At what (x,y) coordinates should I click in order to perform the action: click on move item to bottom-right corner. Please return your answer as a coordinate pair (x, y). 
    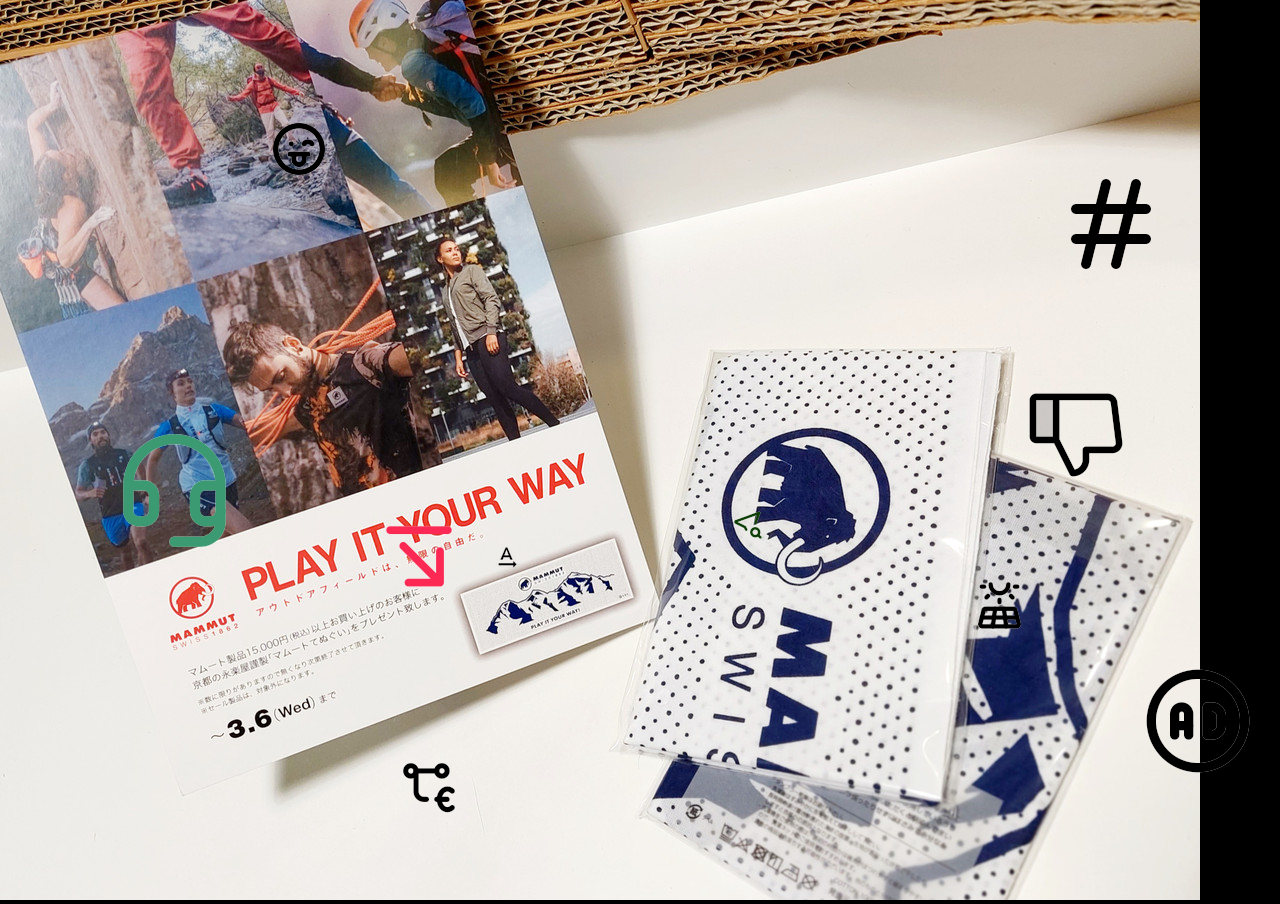
    Looking at the image, I should click on (419, 559).